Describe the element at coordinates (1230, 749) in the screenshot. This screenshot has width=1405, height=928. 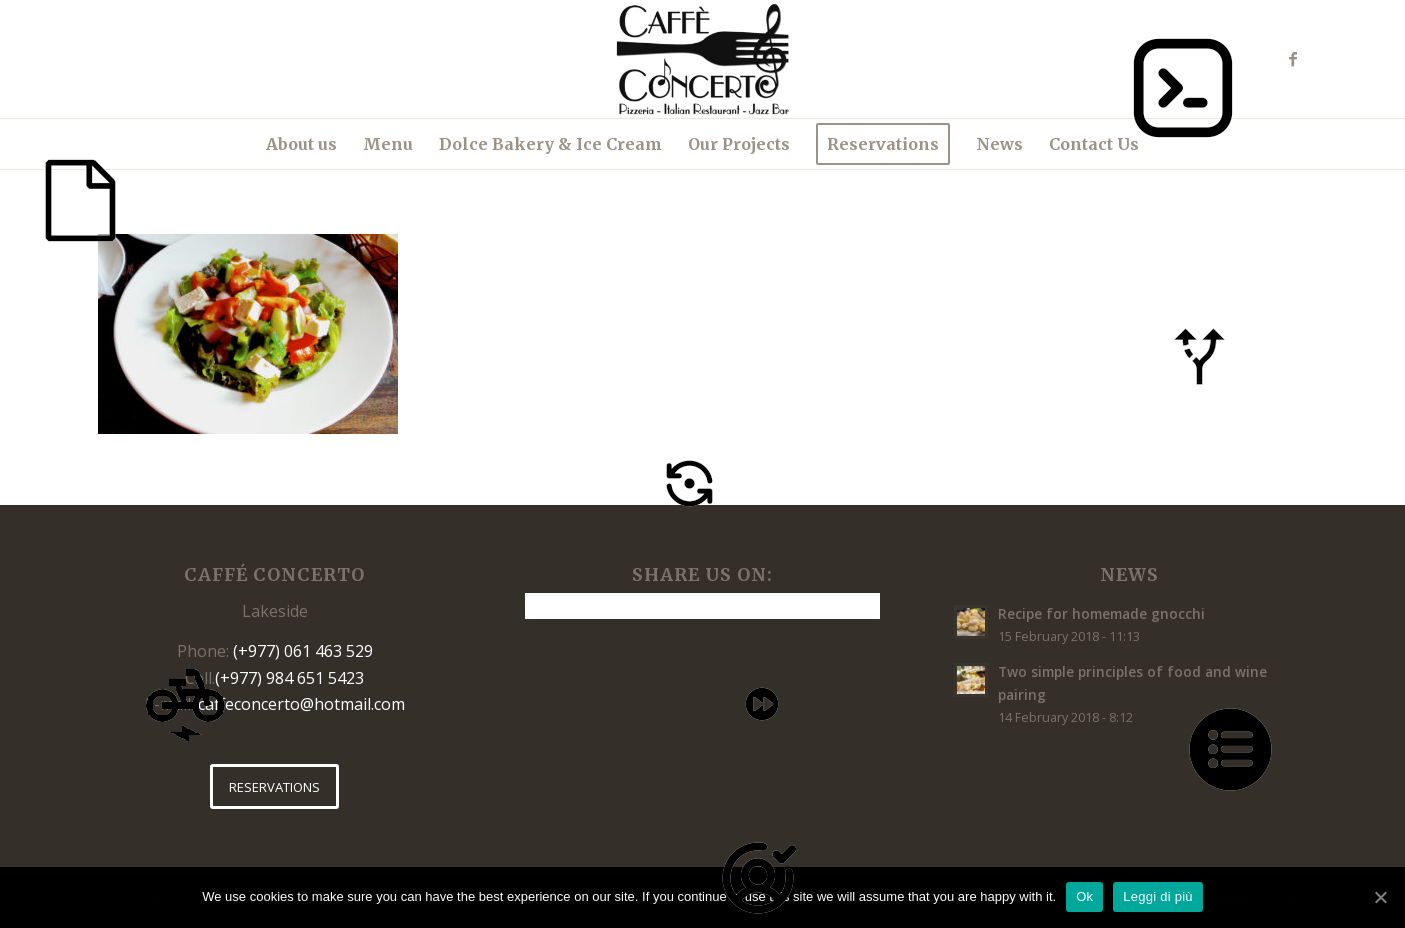
I see `view list or menu options` at that location.